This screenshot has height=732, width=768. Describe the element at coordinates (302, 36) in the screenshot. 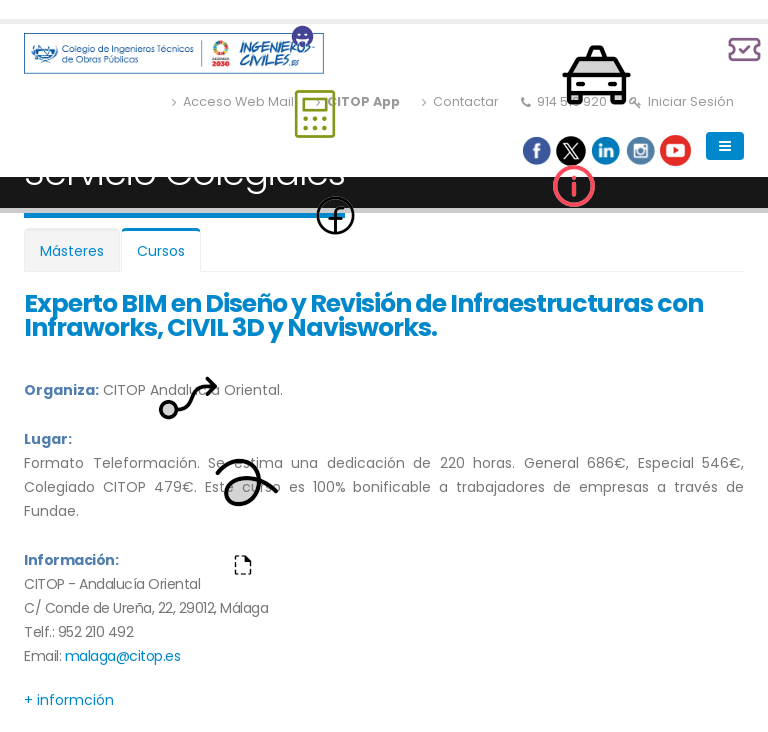

I see `react with a playful or silly emoji` at that location.